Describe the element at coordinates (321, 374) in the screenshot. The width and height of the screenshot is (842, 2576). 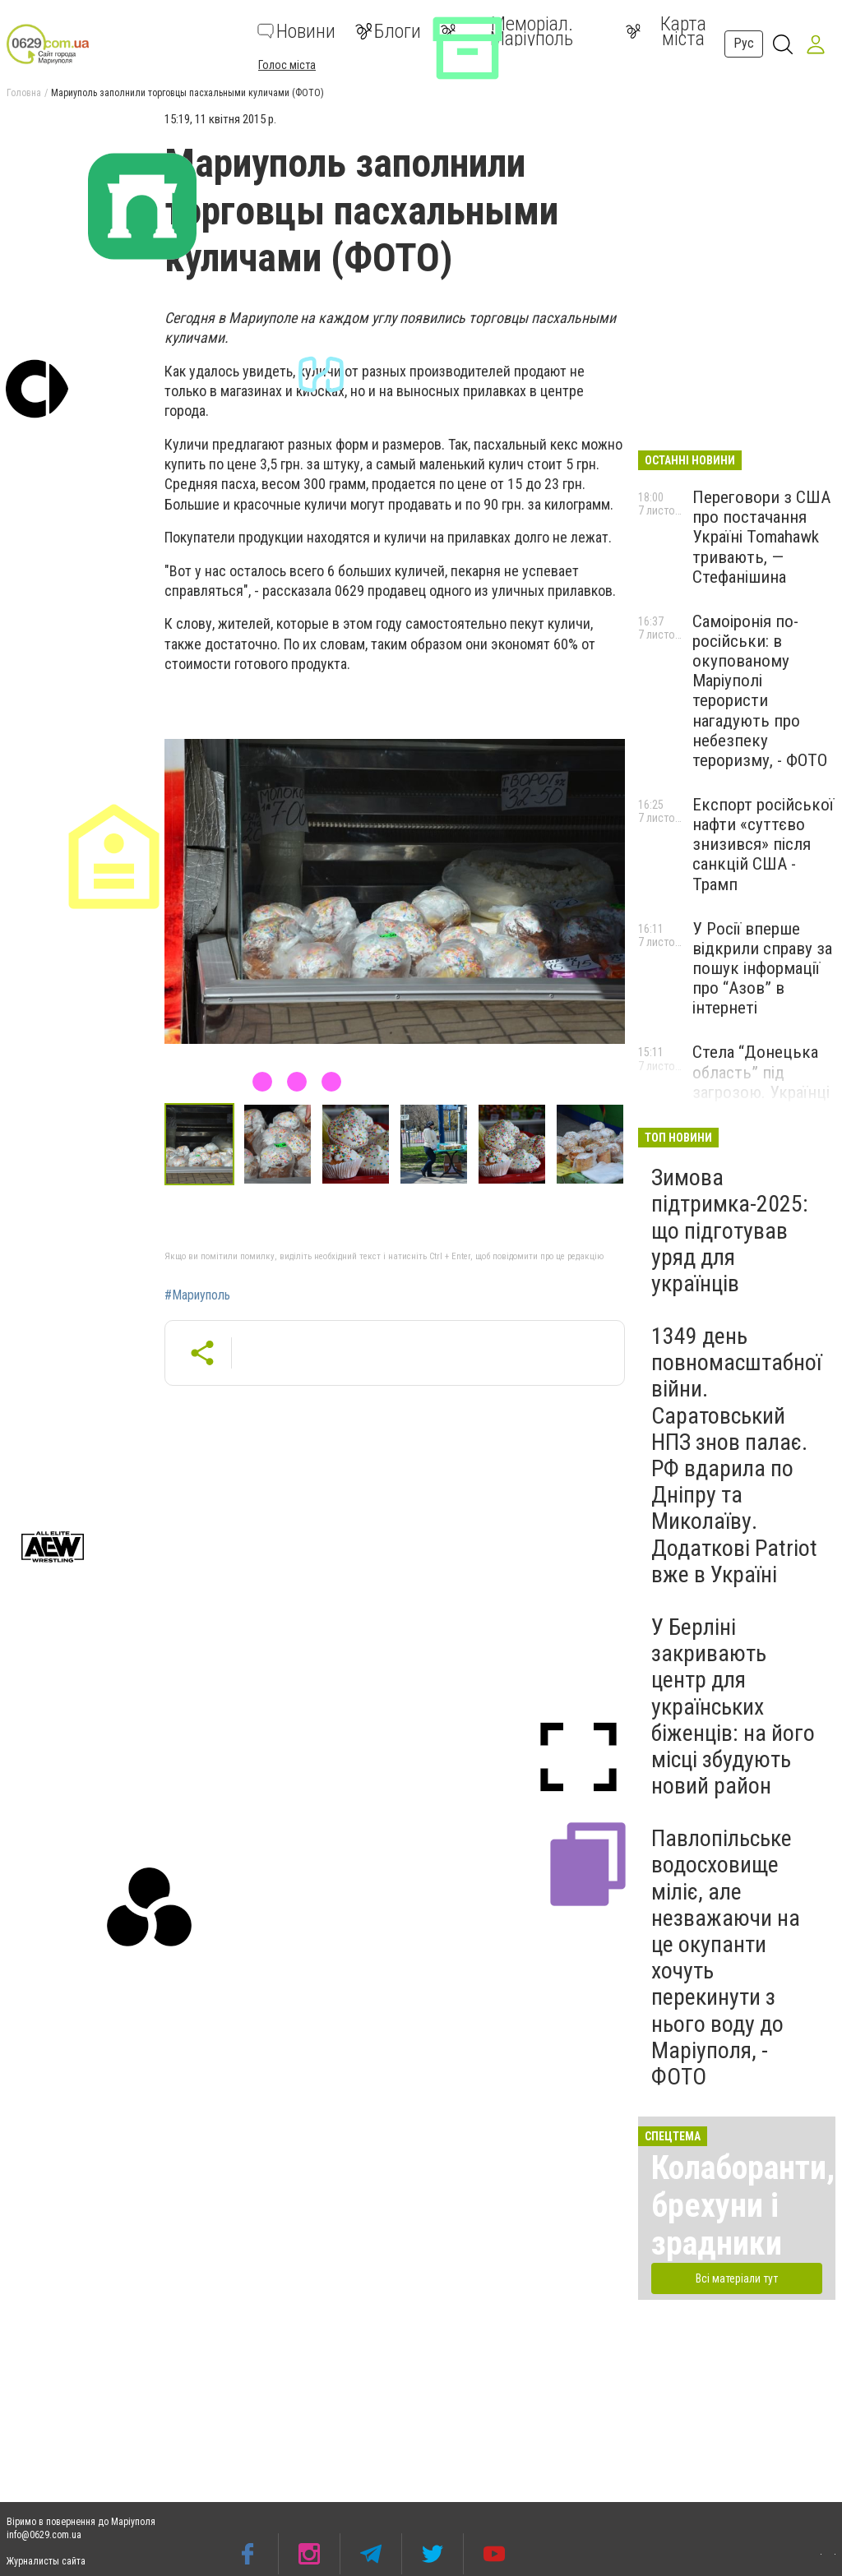
I see `open the Hevy workout tracking app` at that location.